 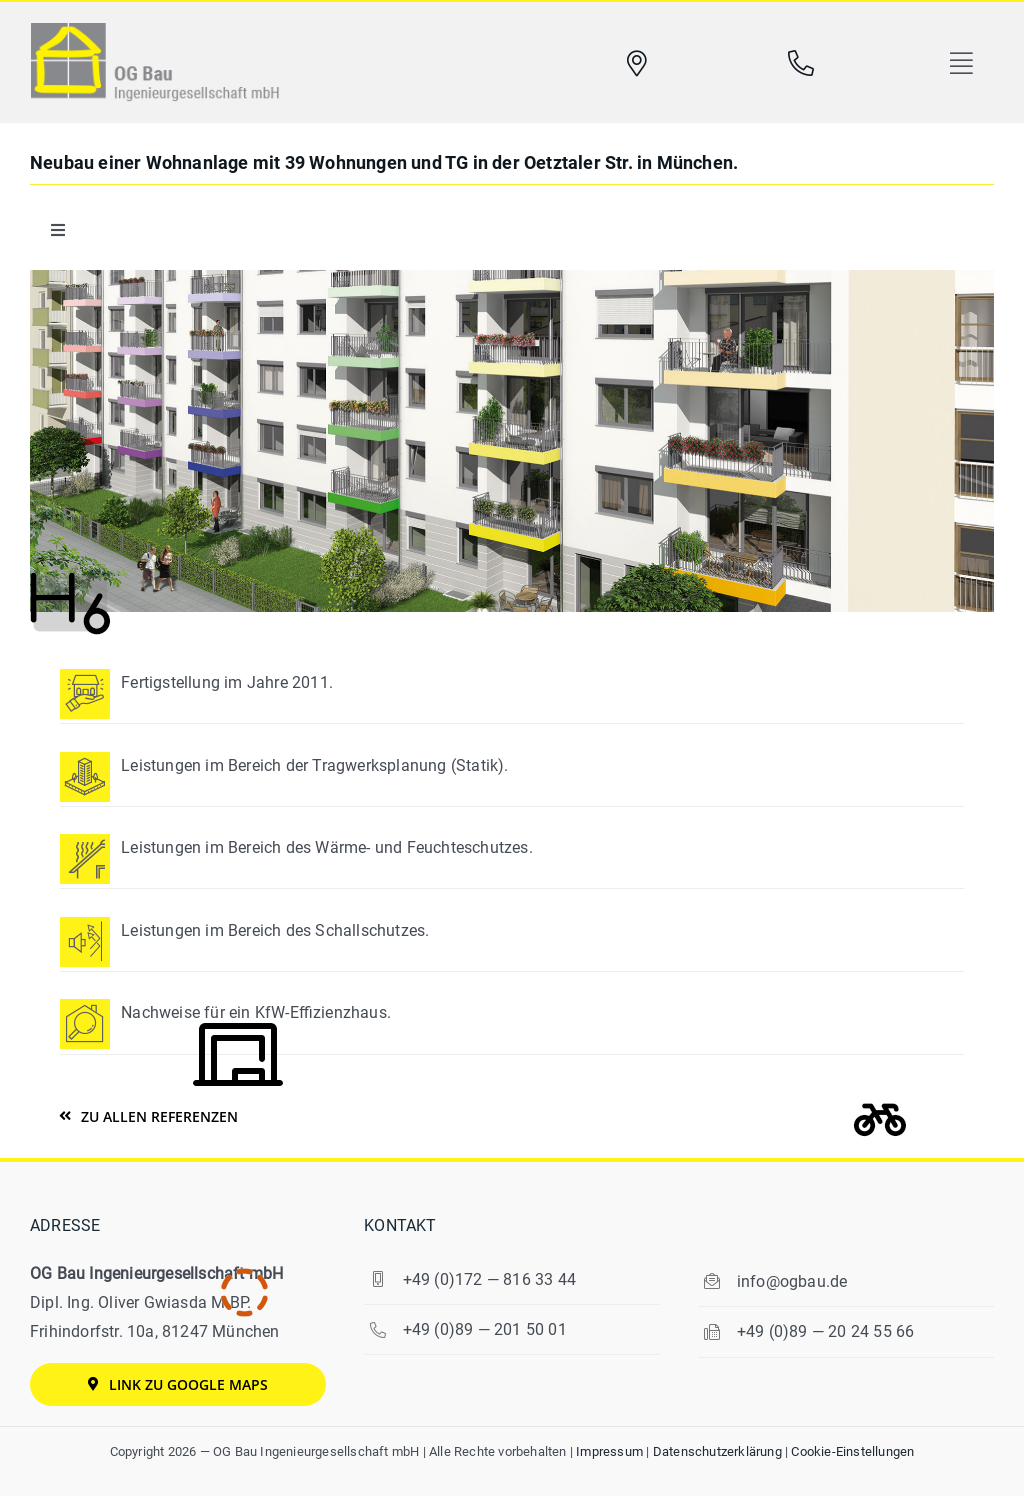 I want to click on indicates loading or processing in progress, so click(x=244, y=1292).